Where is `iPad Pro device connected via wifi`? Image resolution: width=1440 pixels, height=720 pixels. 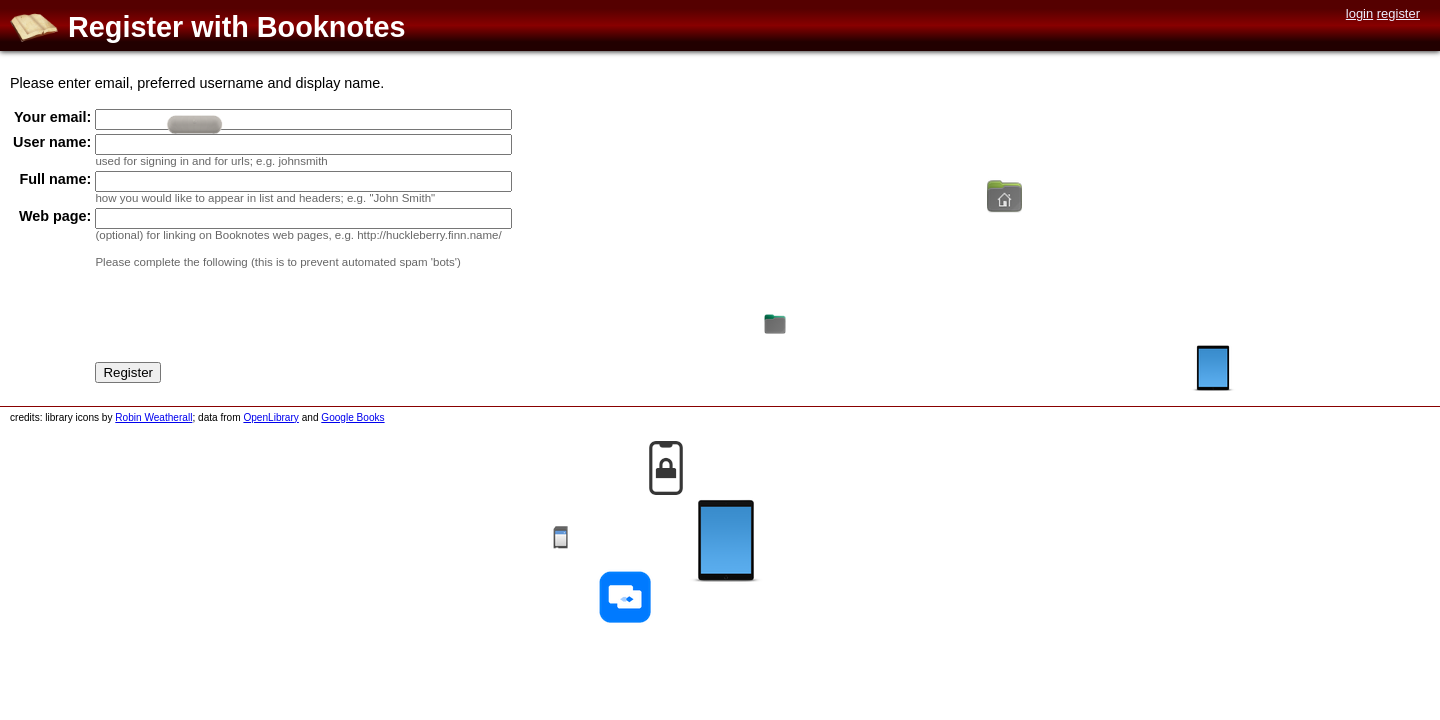
iPad Pro device connected via wifi is located at coordinates (1213, 368).